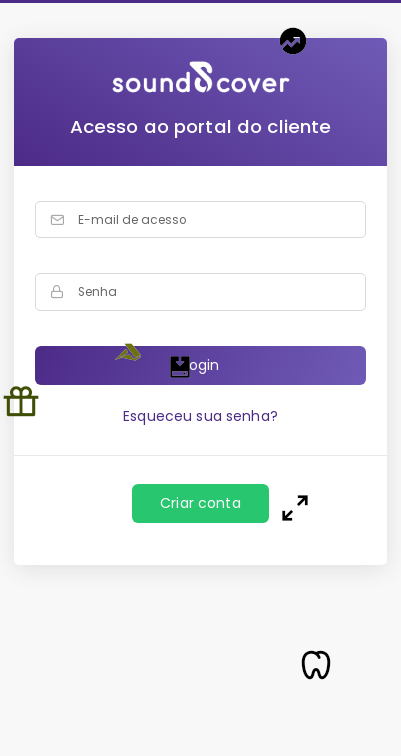 This screenshot has width=401, height=756. I want to click on expand content to full screen, so click(295, 508).